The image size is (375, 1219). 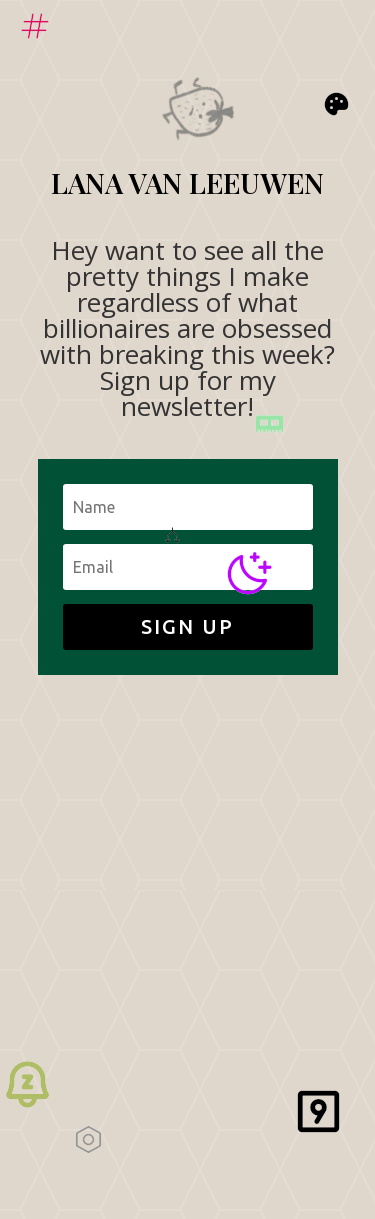 I want to click on open color or theme settings, so click(x=336, y=104).